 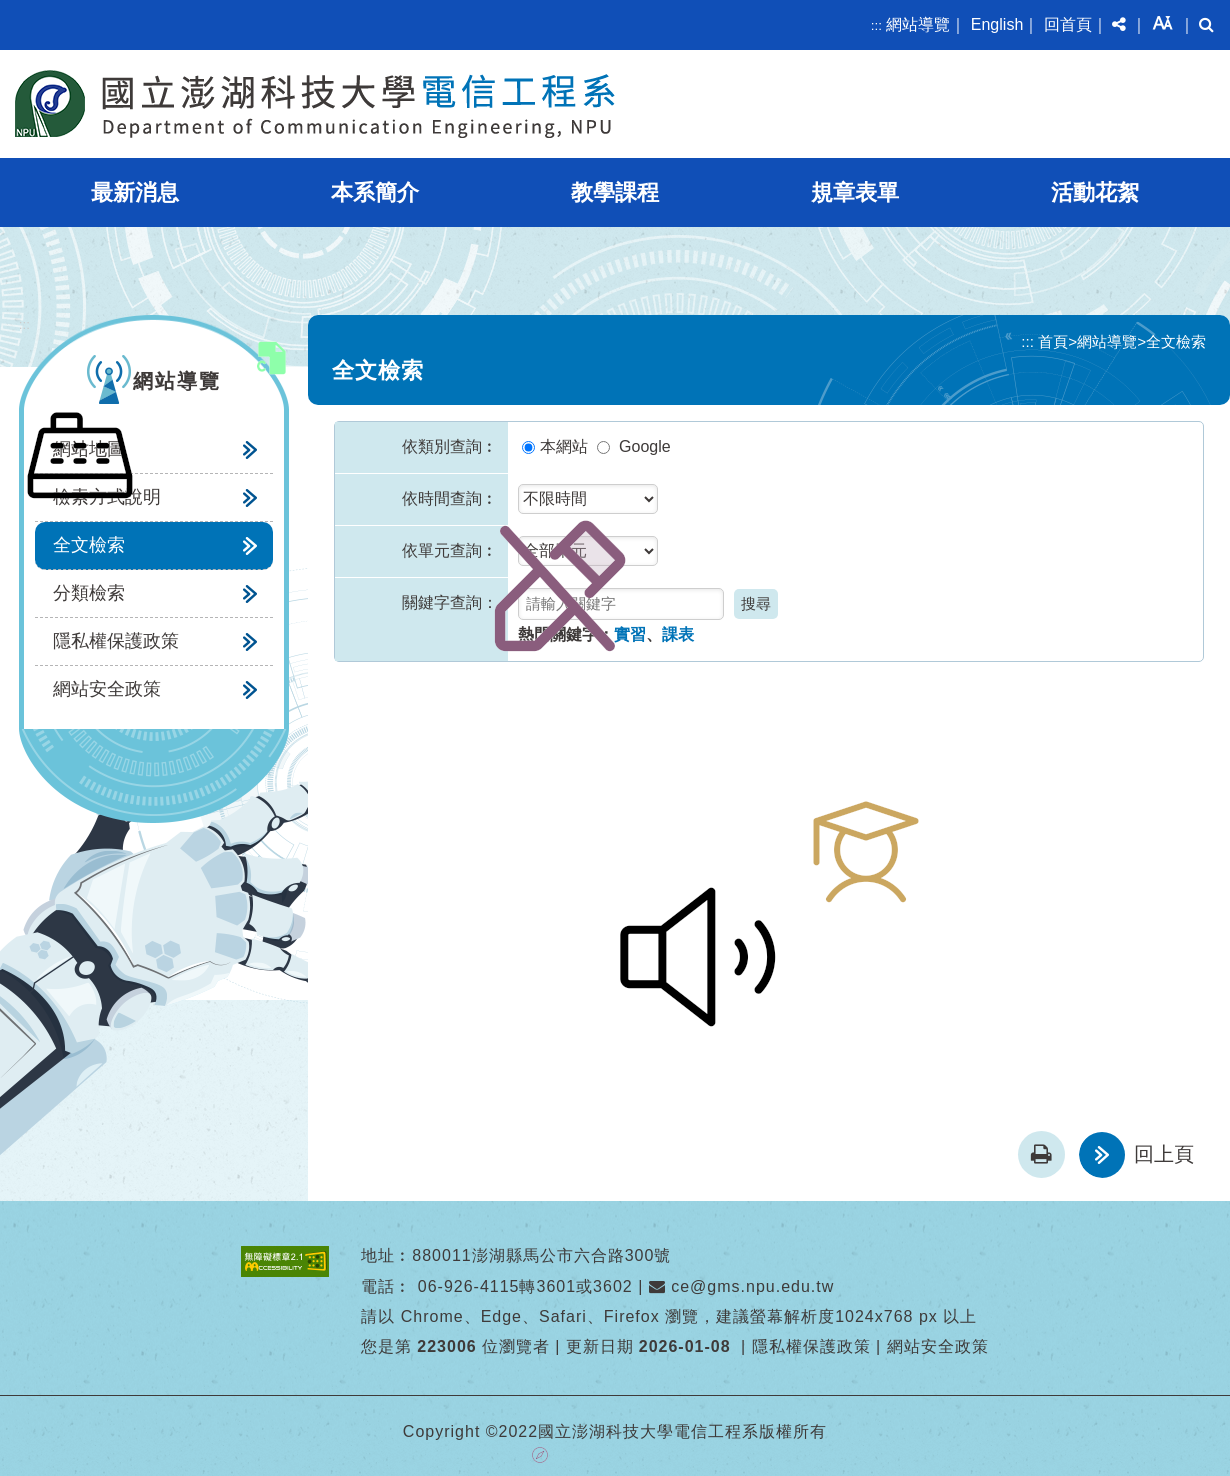 What do you see at coordinates (80, 461) in the screenshot?
I see `open point of sale system` at bounding box center [80, 461].